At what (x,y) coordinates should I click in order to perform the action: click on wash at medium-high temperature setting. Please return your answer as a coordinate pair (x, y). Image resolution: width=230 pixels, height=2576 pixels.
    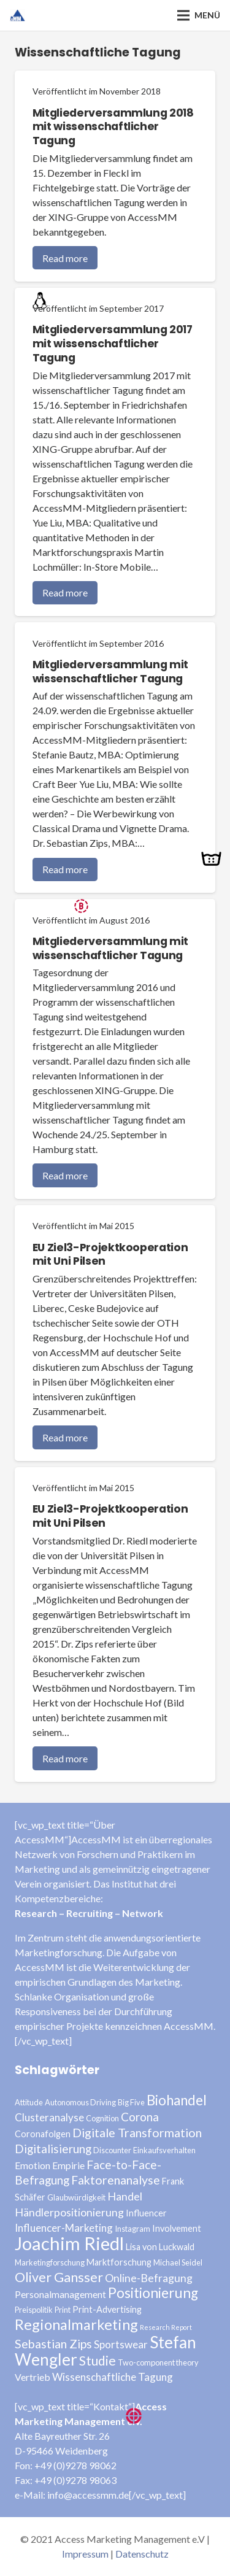
    Looking at the image, I should click on (211, 858).